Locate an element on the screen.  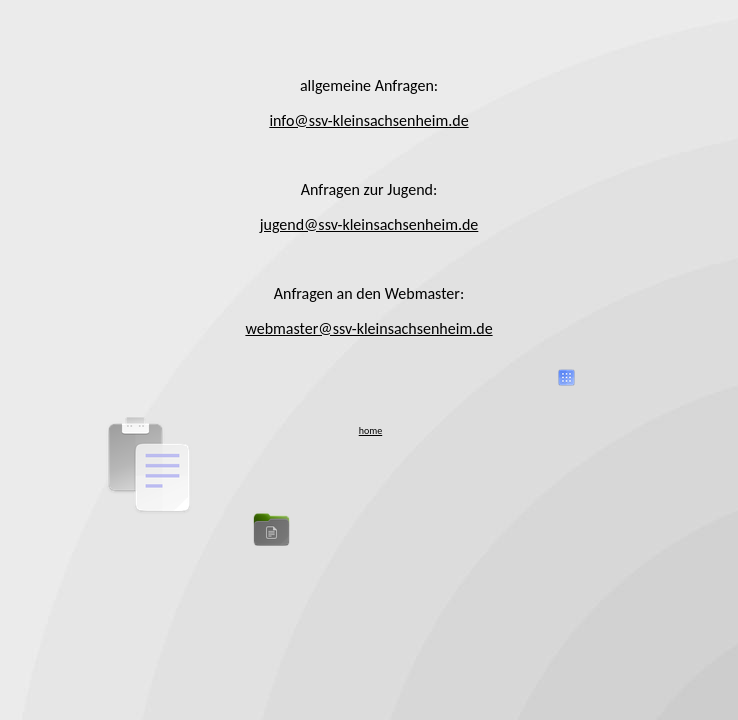
open your documents folder is located at coordinates (271, 529).